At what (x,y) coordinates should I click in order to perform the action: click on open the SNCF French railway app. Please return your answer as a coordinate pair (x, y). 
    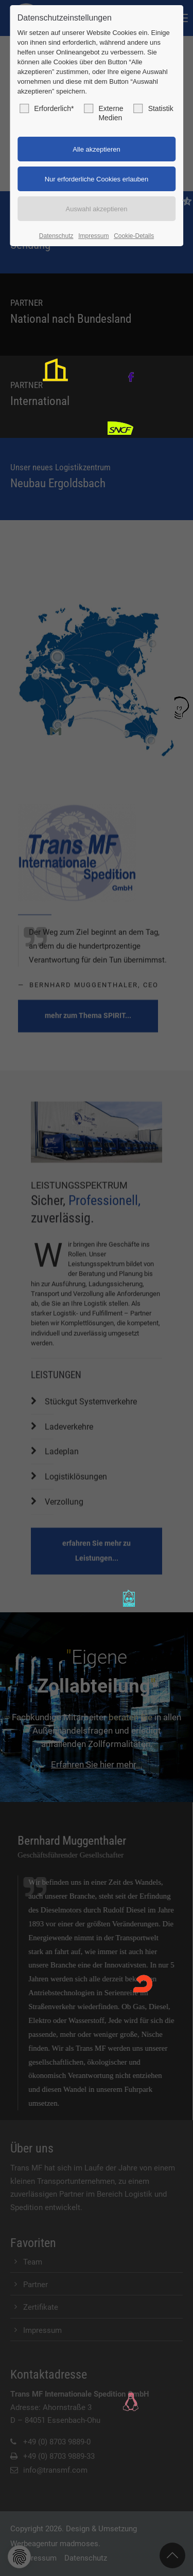
    Looking at the image, I should click on (120, 428).